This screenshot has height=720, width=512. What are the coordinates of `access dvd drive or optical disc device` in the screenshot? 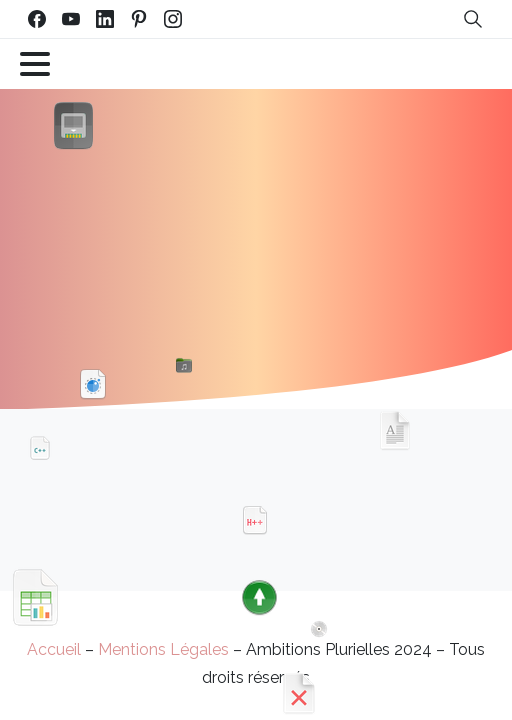 It's located at (319, 629).